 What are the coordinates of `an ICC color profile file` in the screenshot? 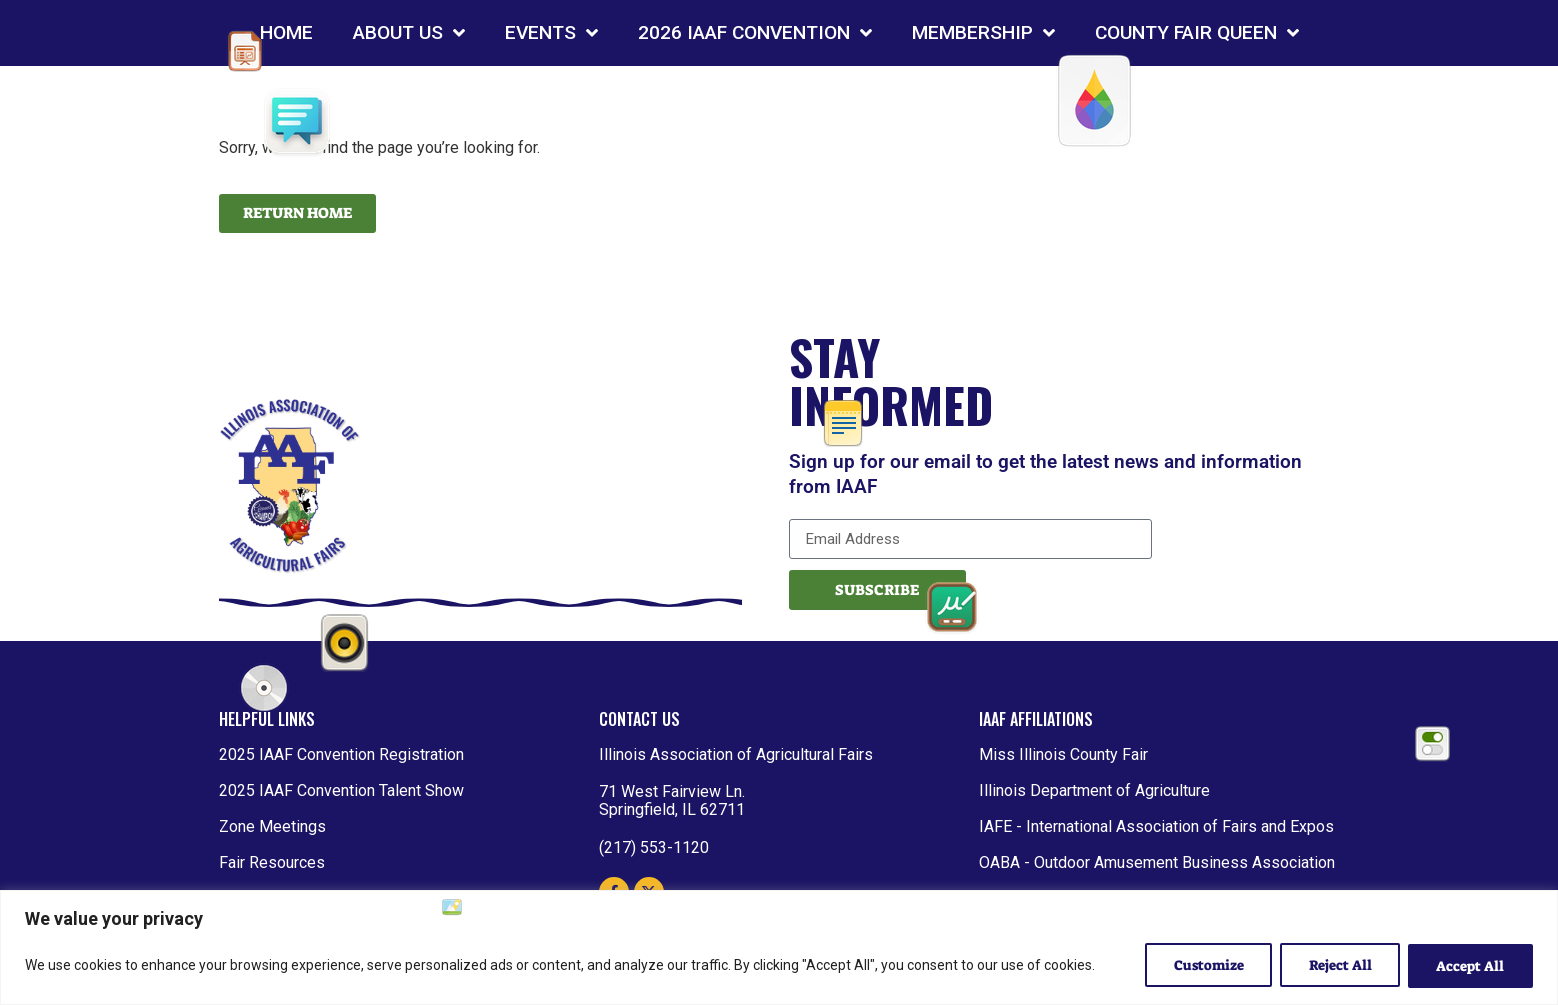 It's located at (1094, 100).